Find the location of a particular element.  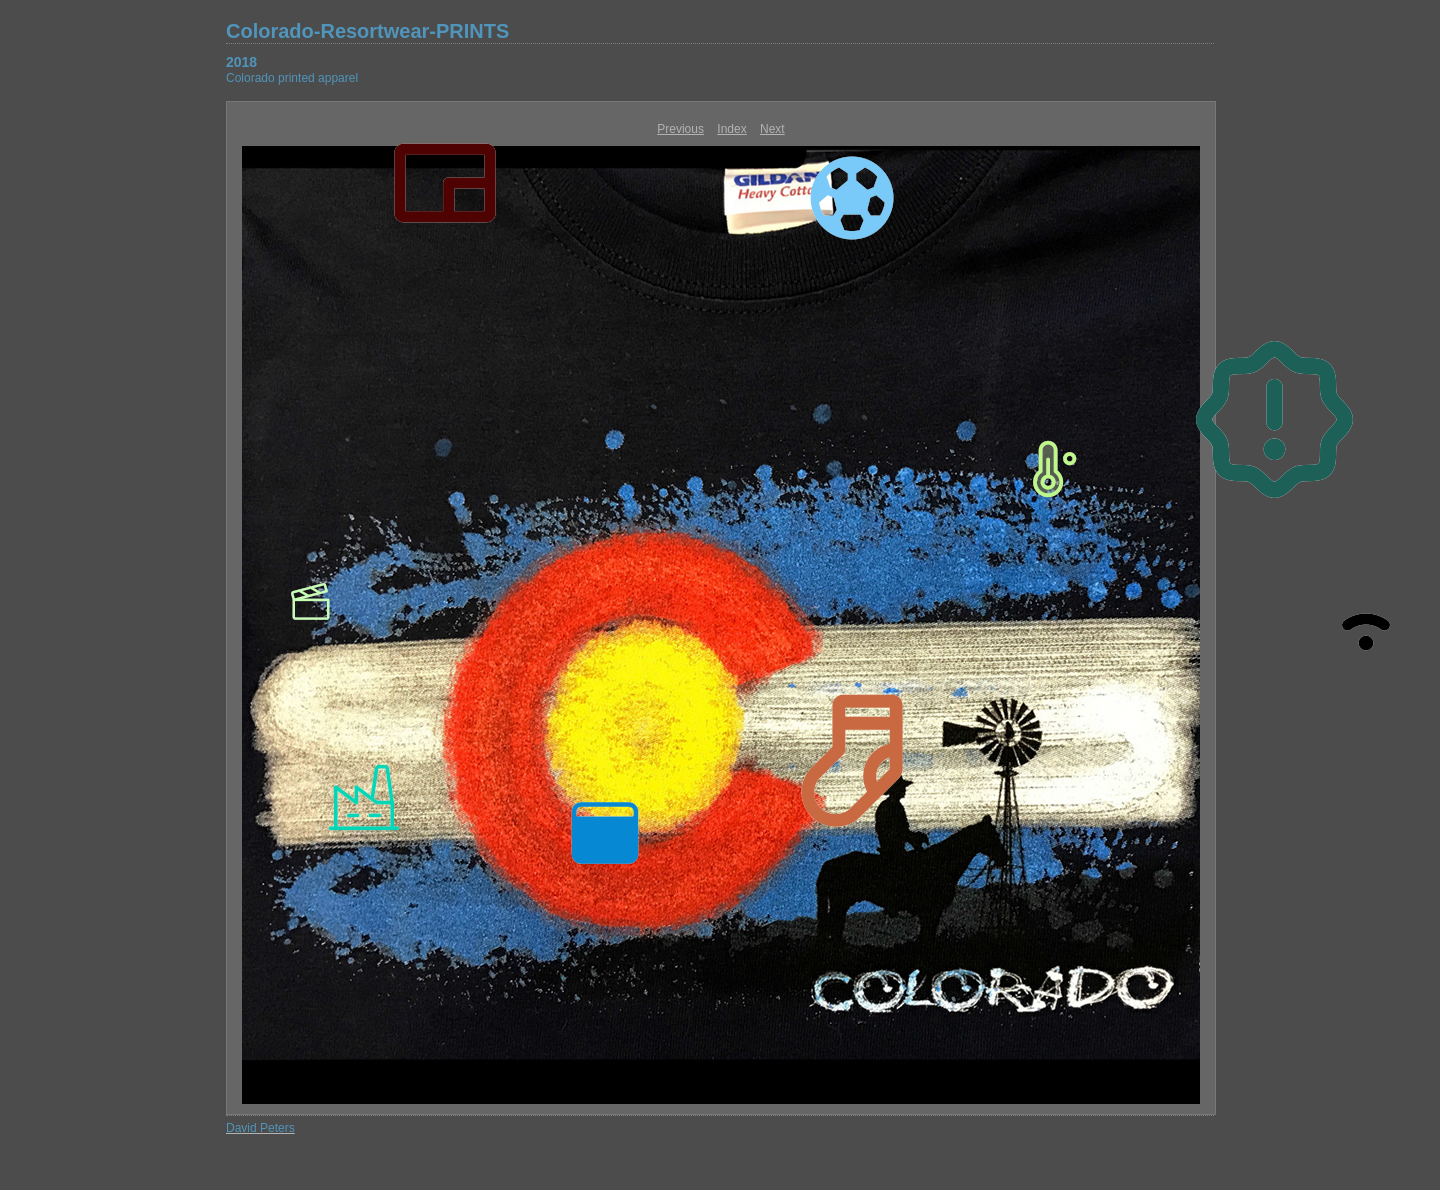

indicates a warning or alert requiring attention is located at coordinates (1274, 419).